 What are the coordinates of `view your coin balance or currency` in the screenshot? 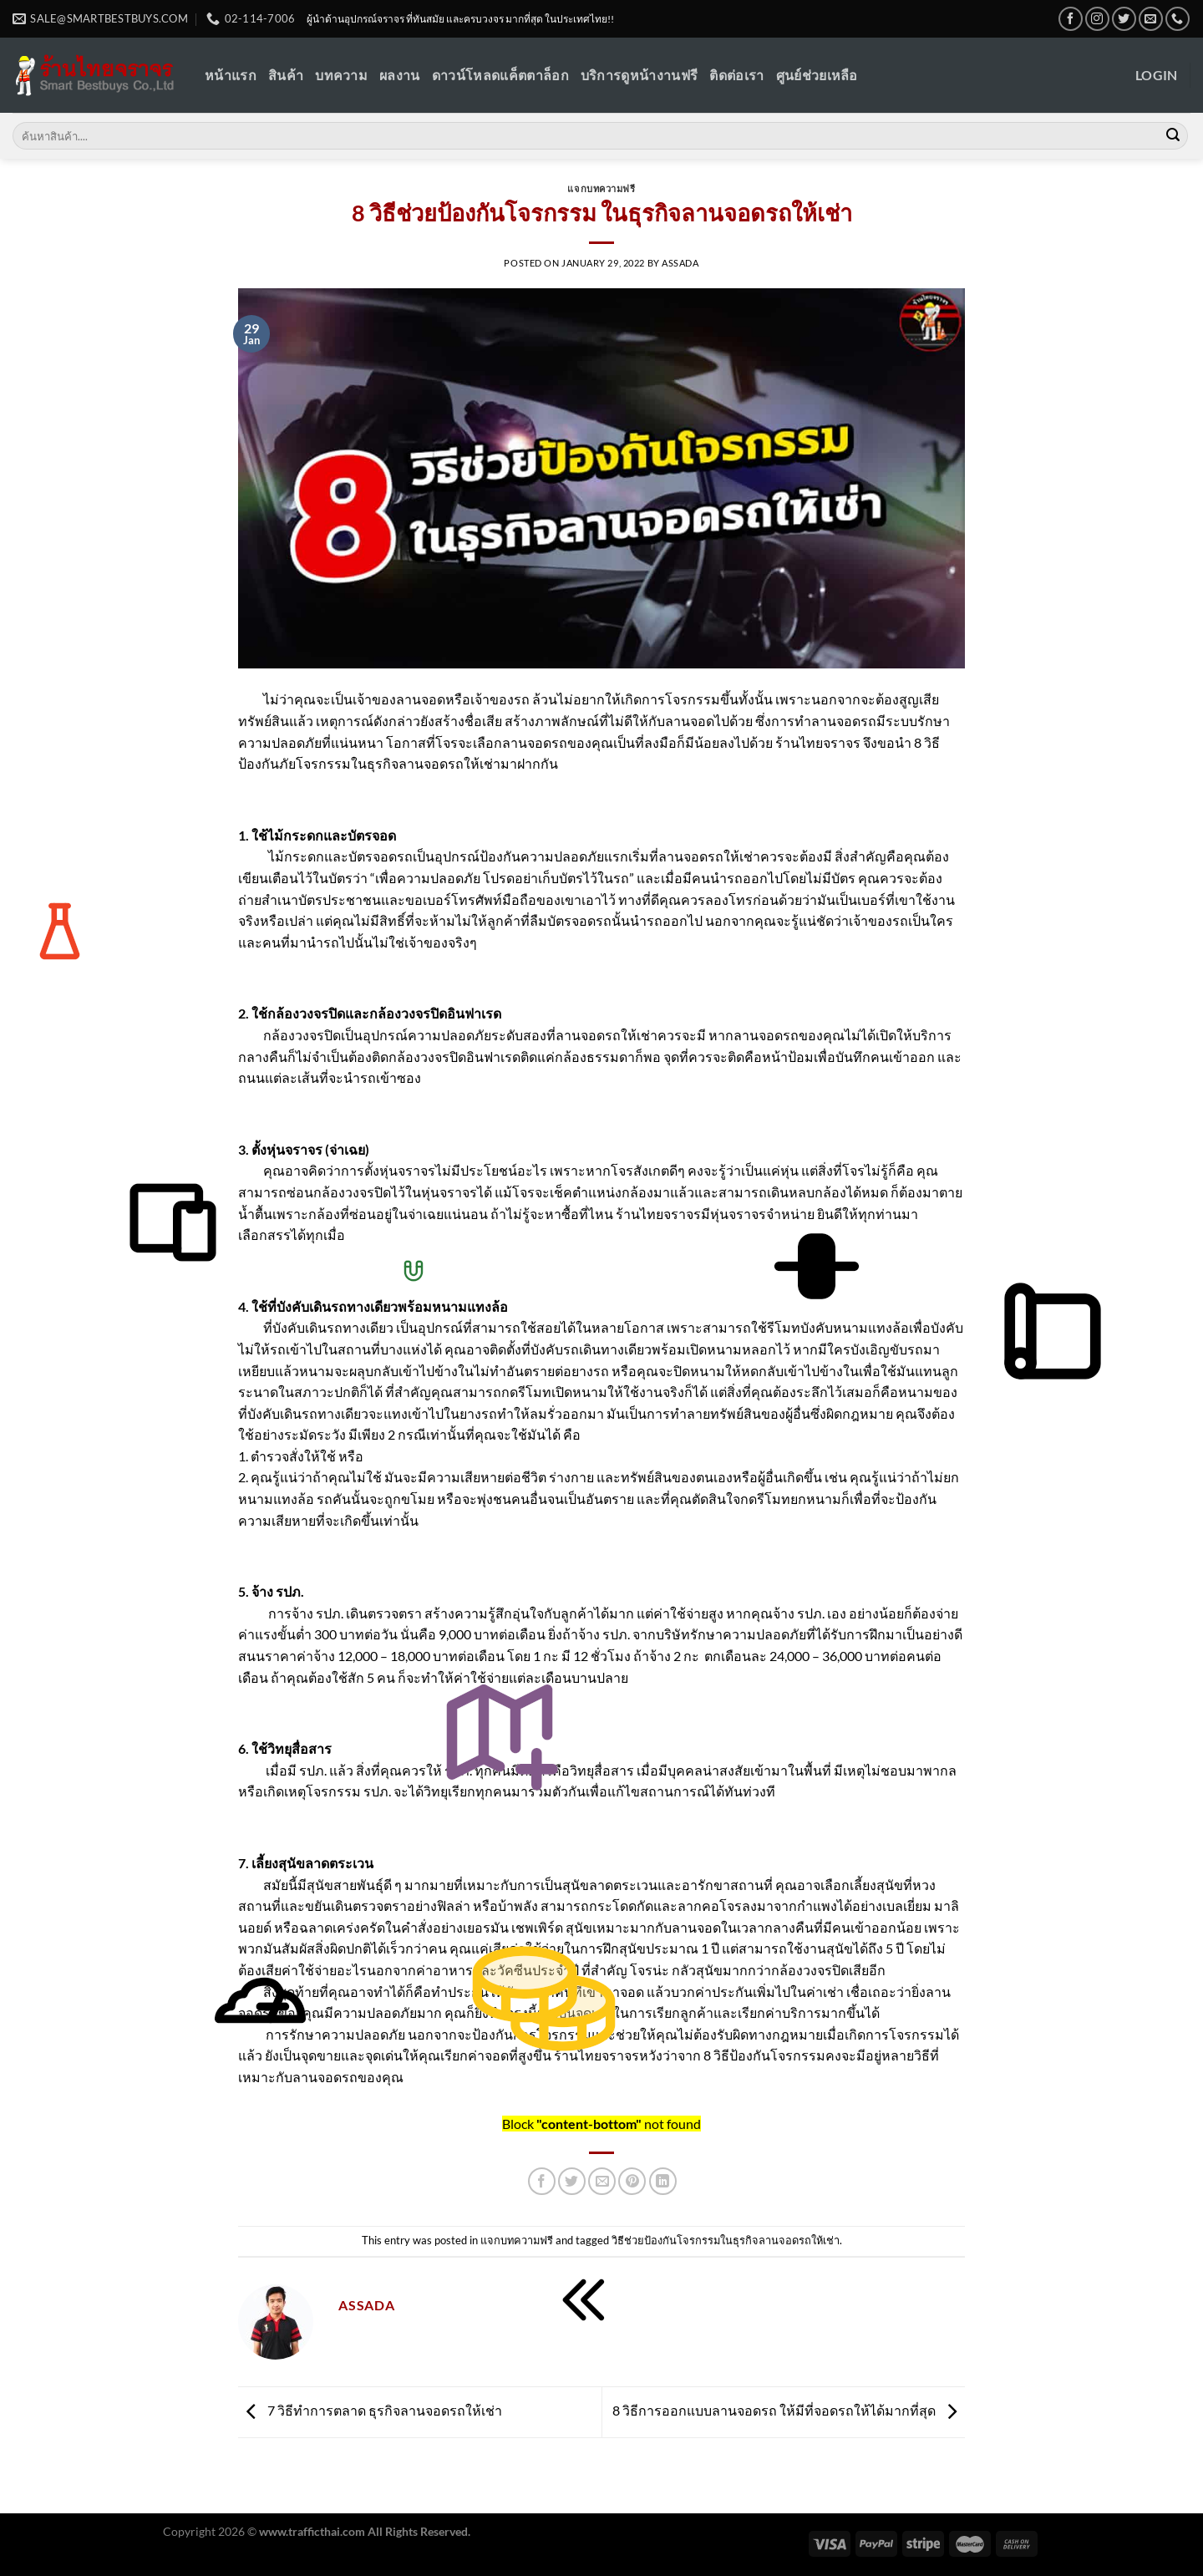 It's located at (544, 1999).